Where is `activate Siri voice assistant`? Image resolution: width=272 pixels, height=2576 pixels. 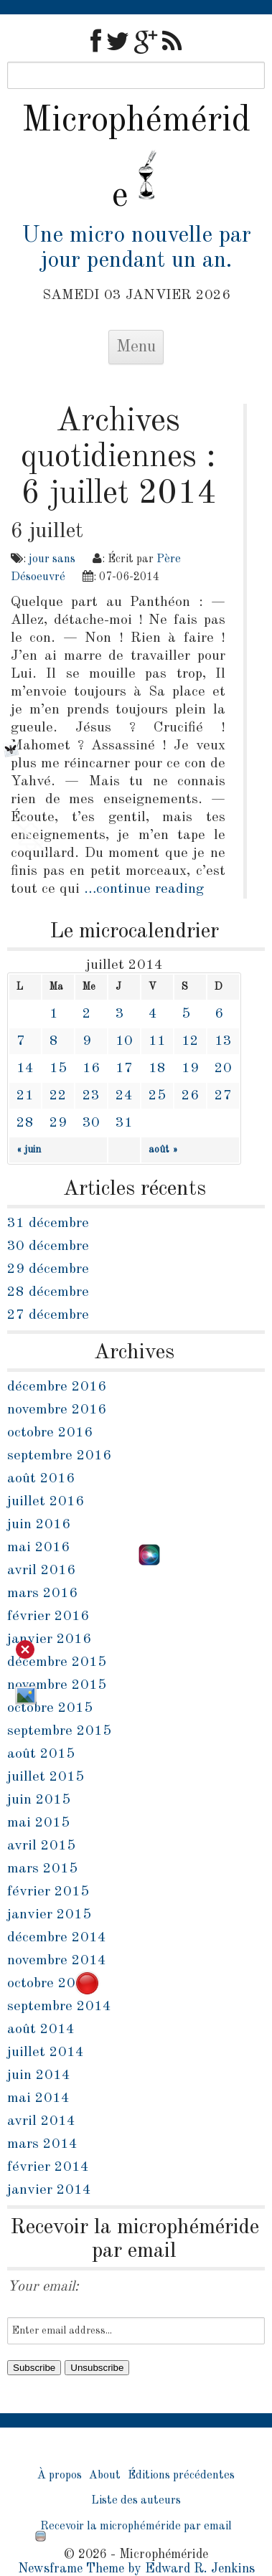
activate Siri voice assistant is located at coordinates (149, 1555).